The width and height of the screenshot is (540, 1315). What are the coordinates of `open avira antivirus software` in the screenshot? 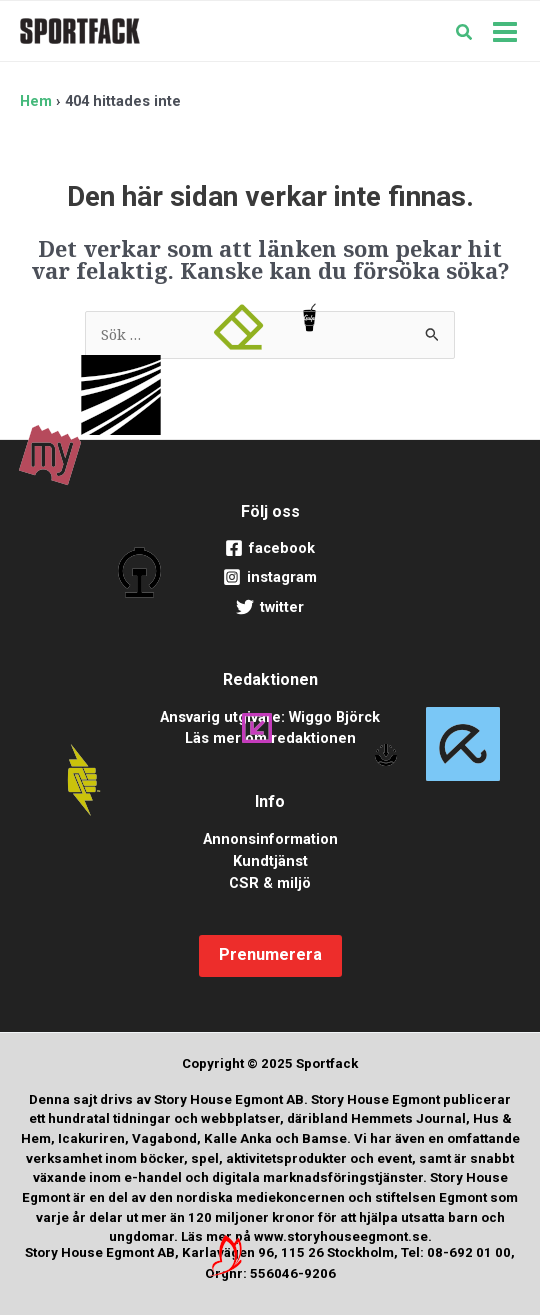 It's located at (463, 744).